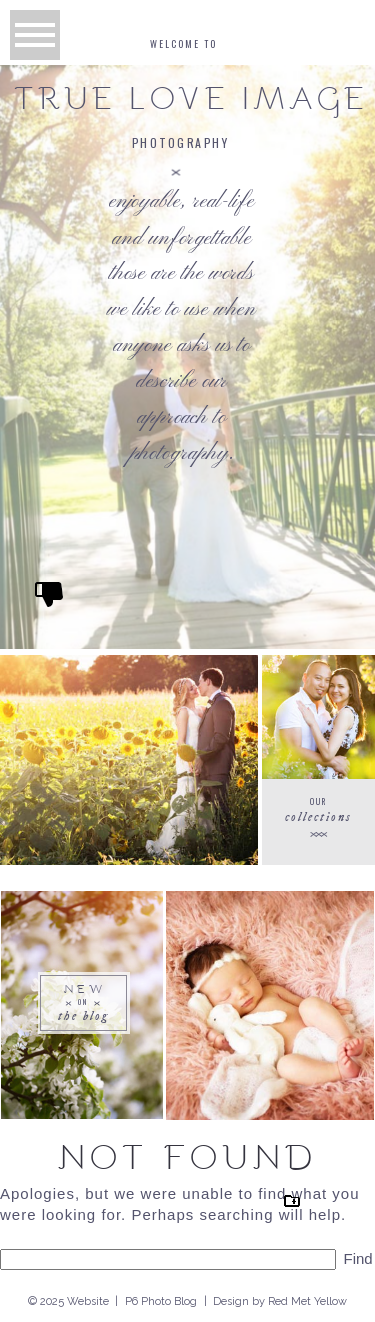  Describe the element at coordinates (49, 593) in the screenshot. I see `dislike or downvote content` at that location.